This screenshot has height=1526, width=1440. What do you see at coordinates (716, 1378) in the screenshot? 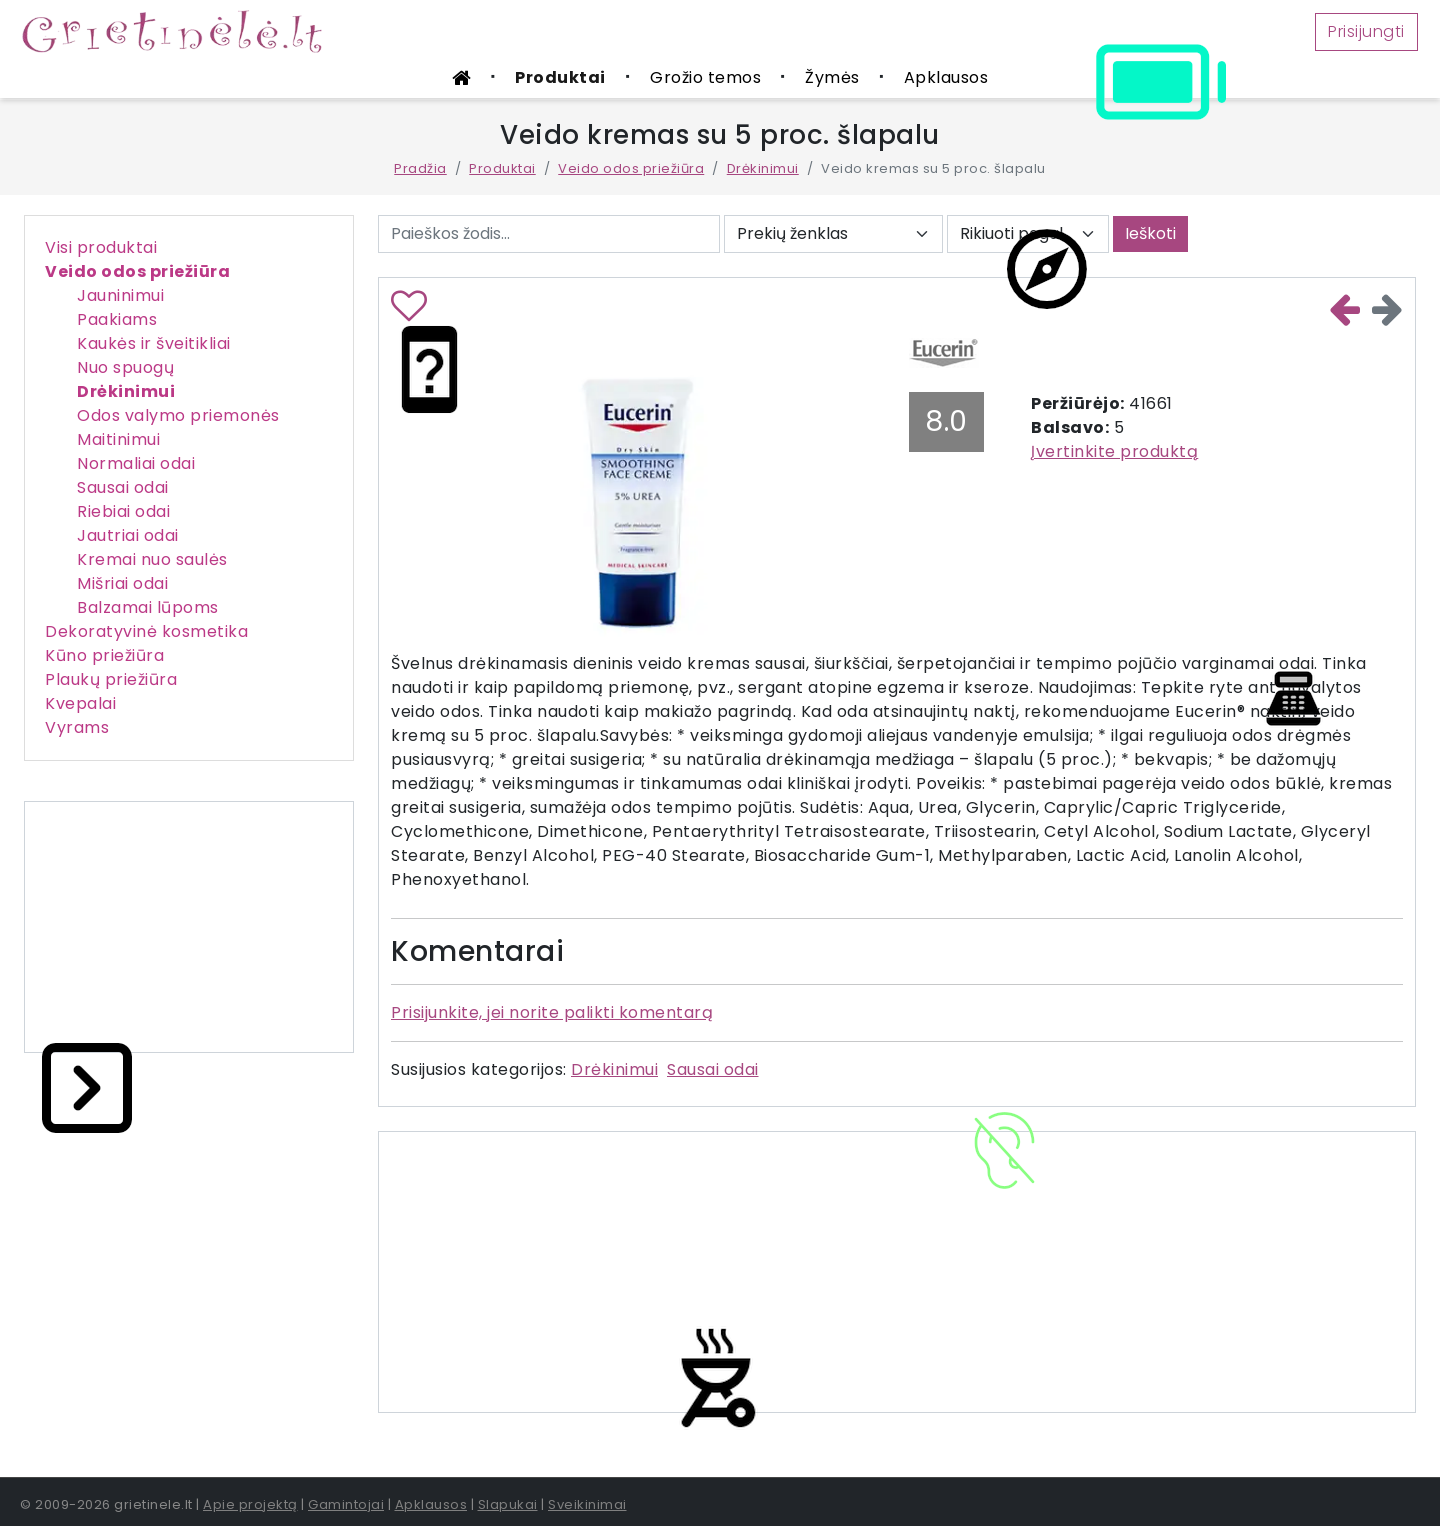
I see `access outdoor cooking or grilling recipes` at bounding box center [716, 1378].